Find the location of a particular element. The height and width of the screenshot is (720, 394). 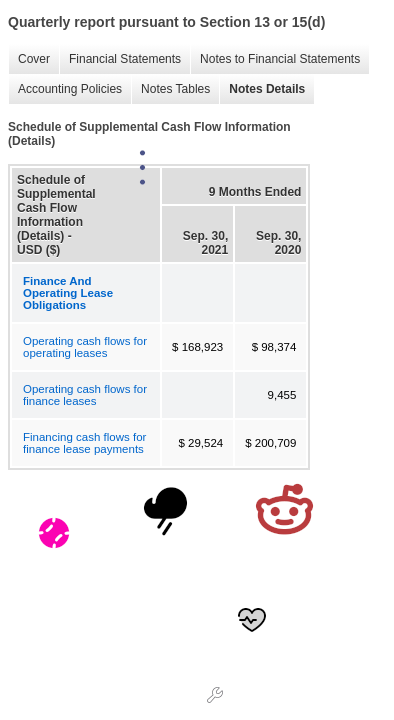

indicates rainy weather conditions is located at coordinates (165, 510).